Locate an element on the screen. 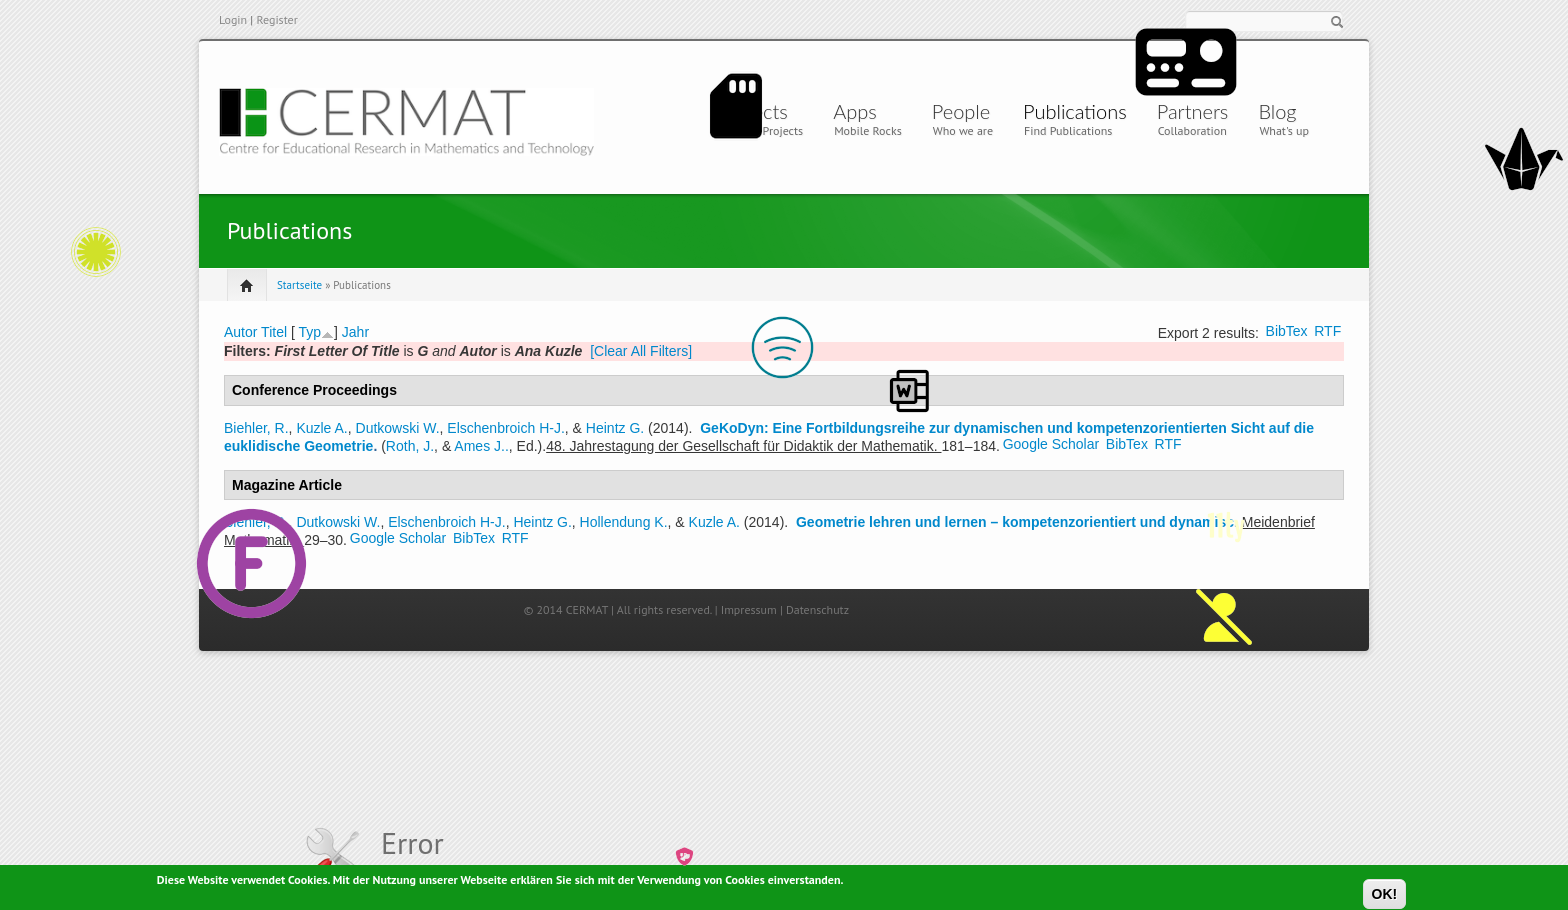 This screenshot has width=1568, height=910. Eleventy static site generator logo is located at coordinates (1226, 525).